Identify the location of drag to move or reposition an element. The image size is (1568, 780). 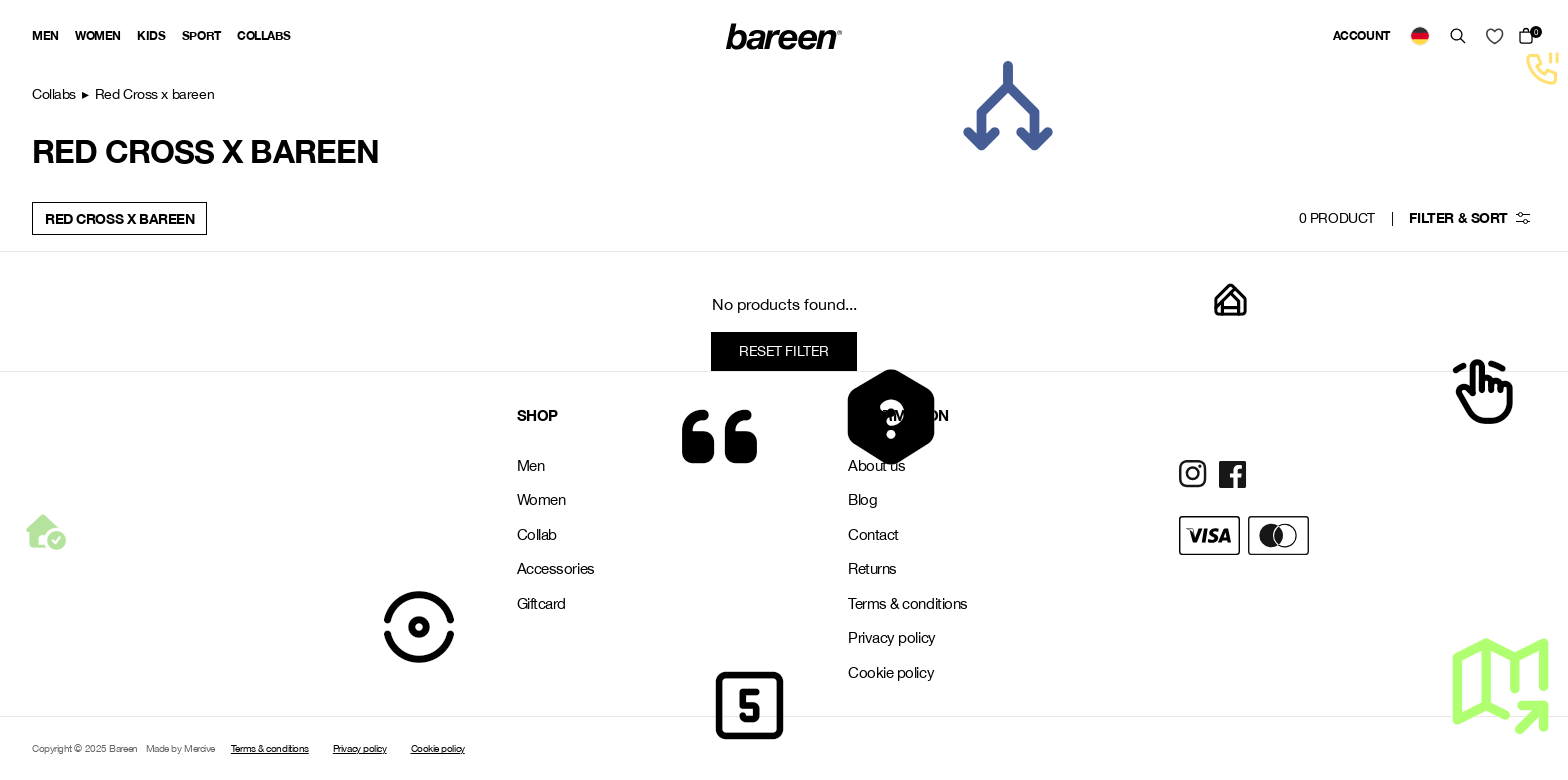
(1485, 390).